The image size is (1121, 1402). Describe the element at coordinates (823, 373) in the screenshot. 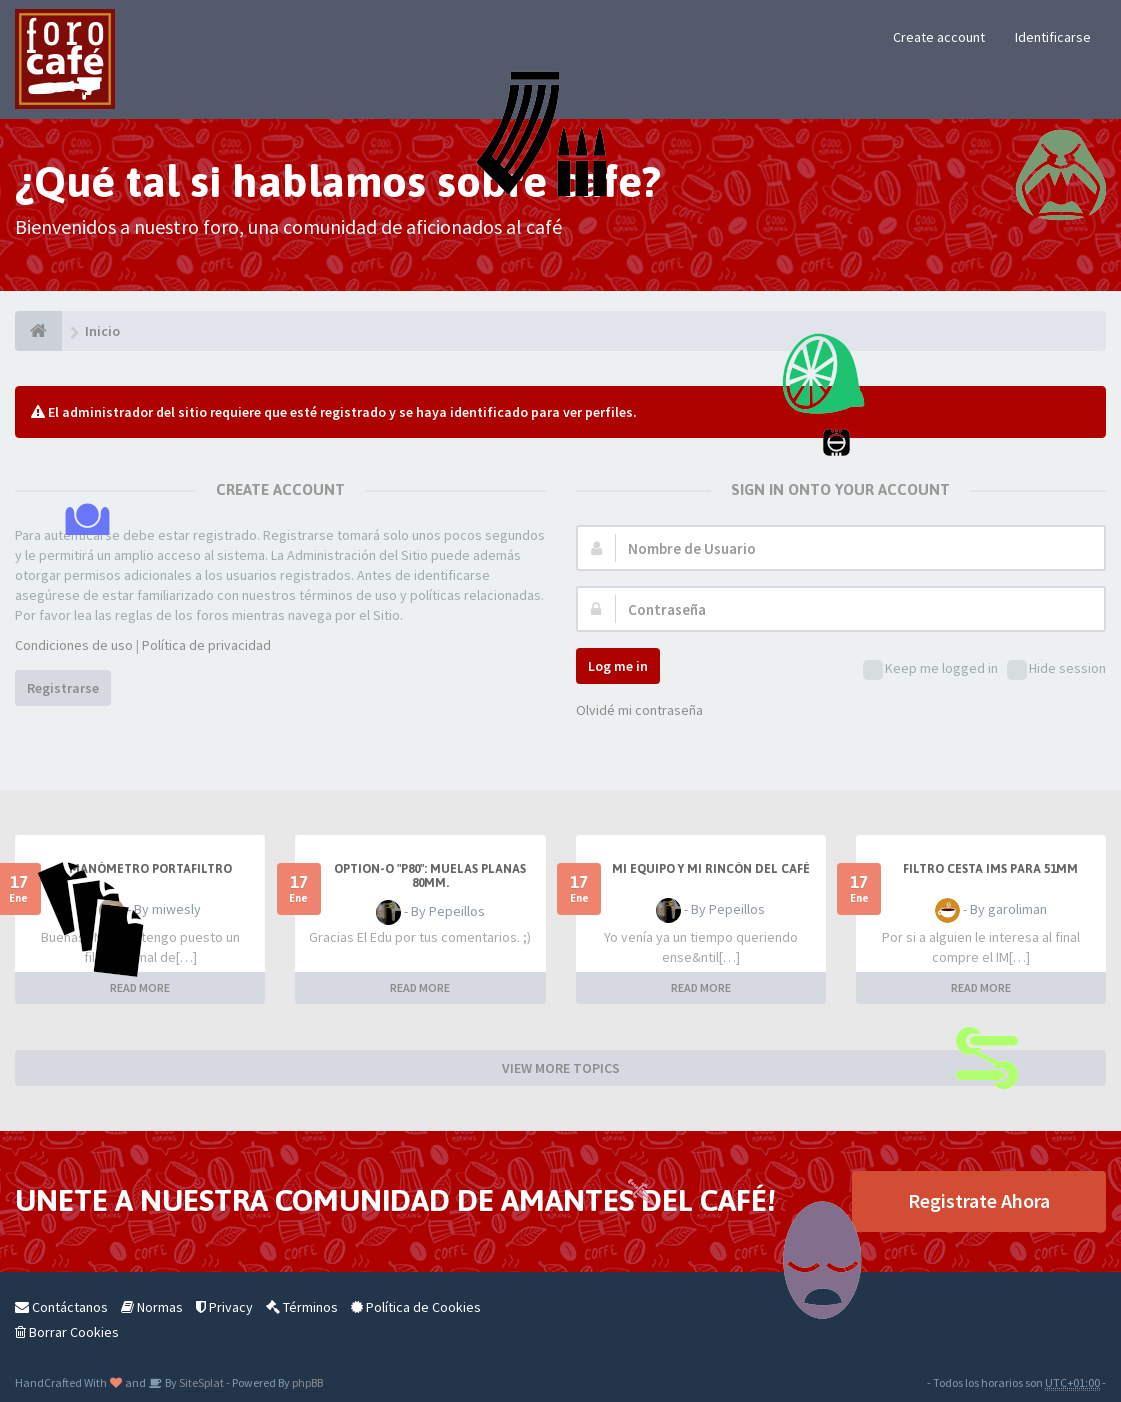

I see `indicates citrus or lemon flavor/ingredient` at that location.